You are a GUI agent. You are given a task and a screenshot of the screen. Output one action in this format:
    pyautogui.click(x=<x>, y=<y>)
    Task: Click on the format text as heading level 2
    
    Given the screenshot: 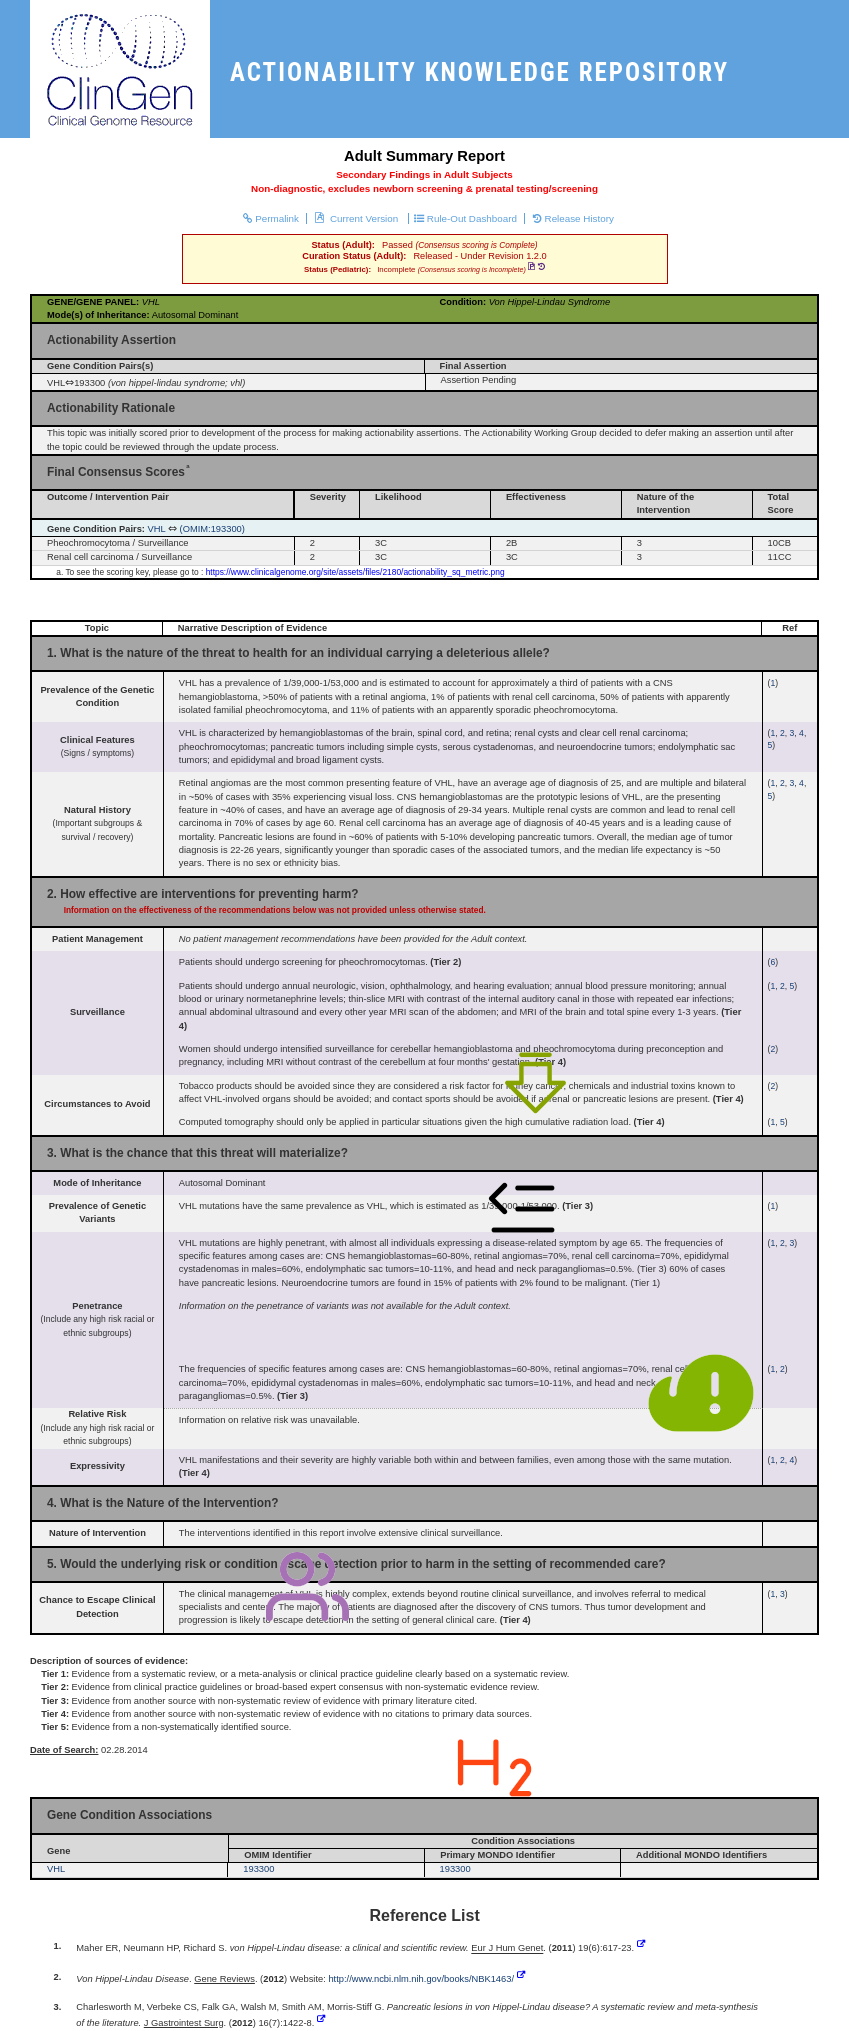 What is the action you would take?
    pyautogui.click(x=490, y=1766)
    